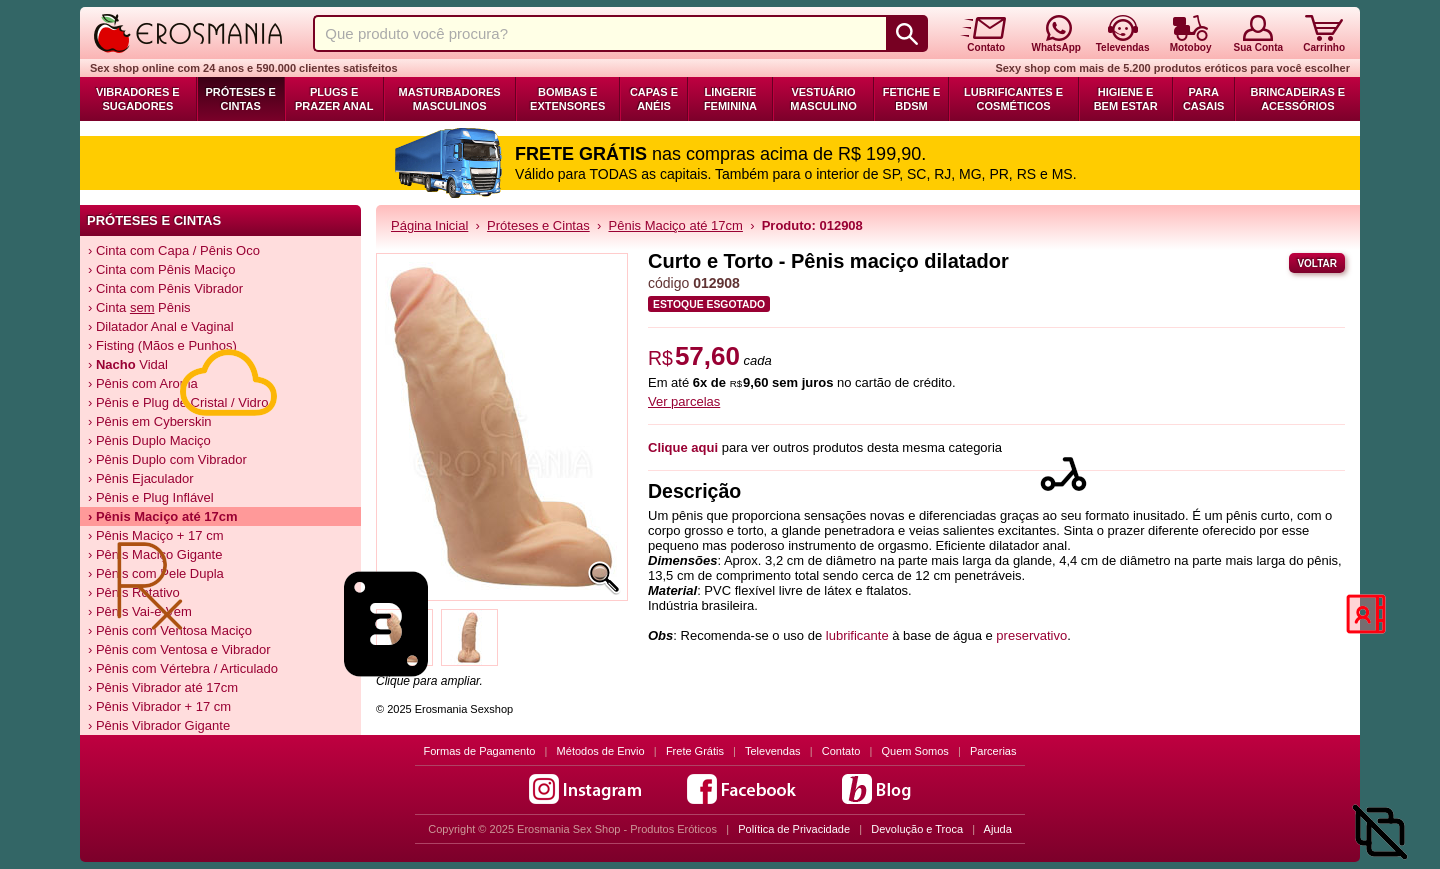 The width and height of the screenshot is (1440, 869). What do you see at coordinates (1380, 832) in the screenshot?
I see `copy function disabled or unavailable` at bounding box center [1380, 832].